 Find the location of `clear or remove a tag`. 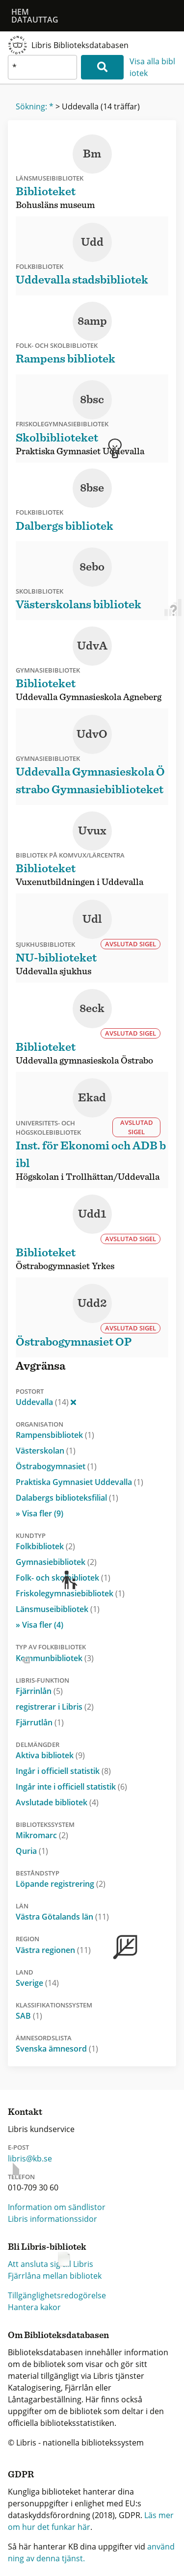

clear or remove a tag is located at coordinates (26, 1660).